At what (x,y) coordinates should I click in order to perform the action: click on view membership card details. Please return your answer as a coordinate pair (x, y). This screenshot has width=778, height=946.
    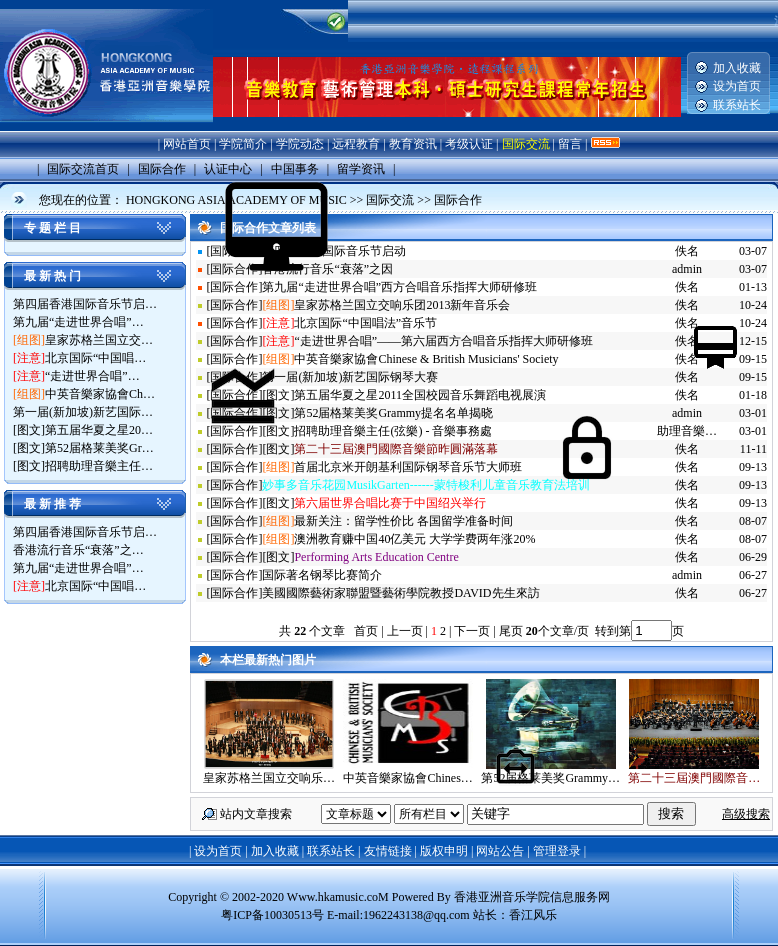
    Looking at the image, I should click on (715, 347).